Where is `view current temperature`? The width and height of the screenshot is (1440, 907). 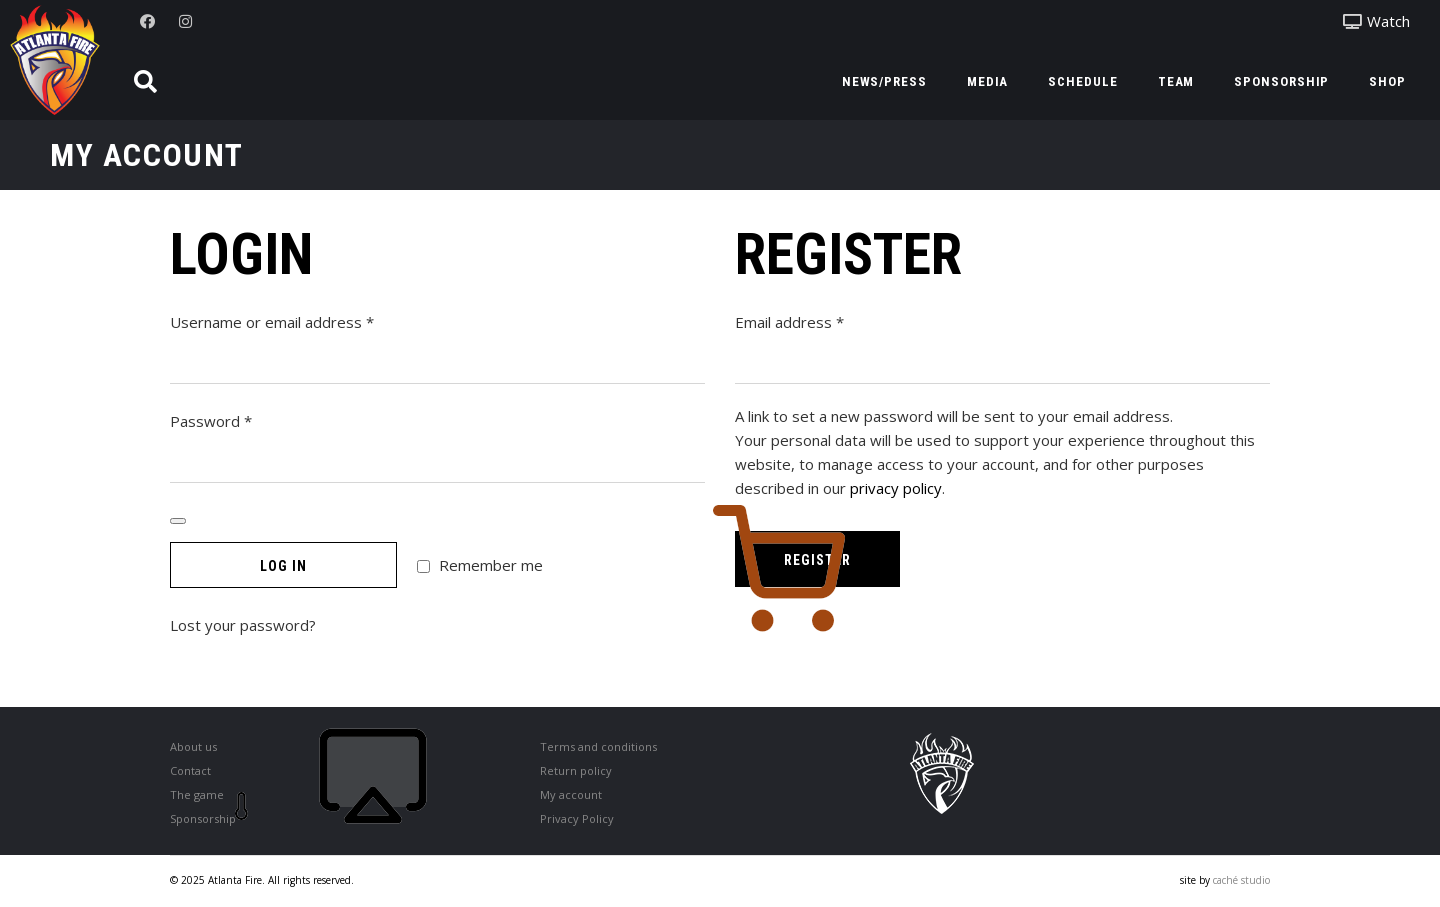 view current temperature is located at coordinates (242, 806).